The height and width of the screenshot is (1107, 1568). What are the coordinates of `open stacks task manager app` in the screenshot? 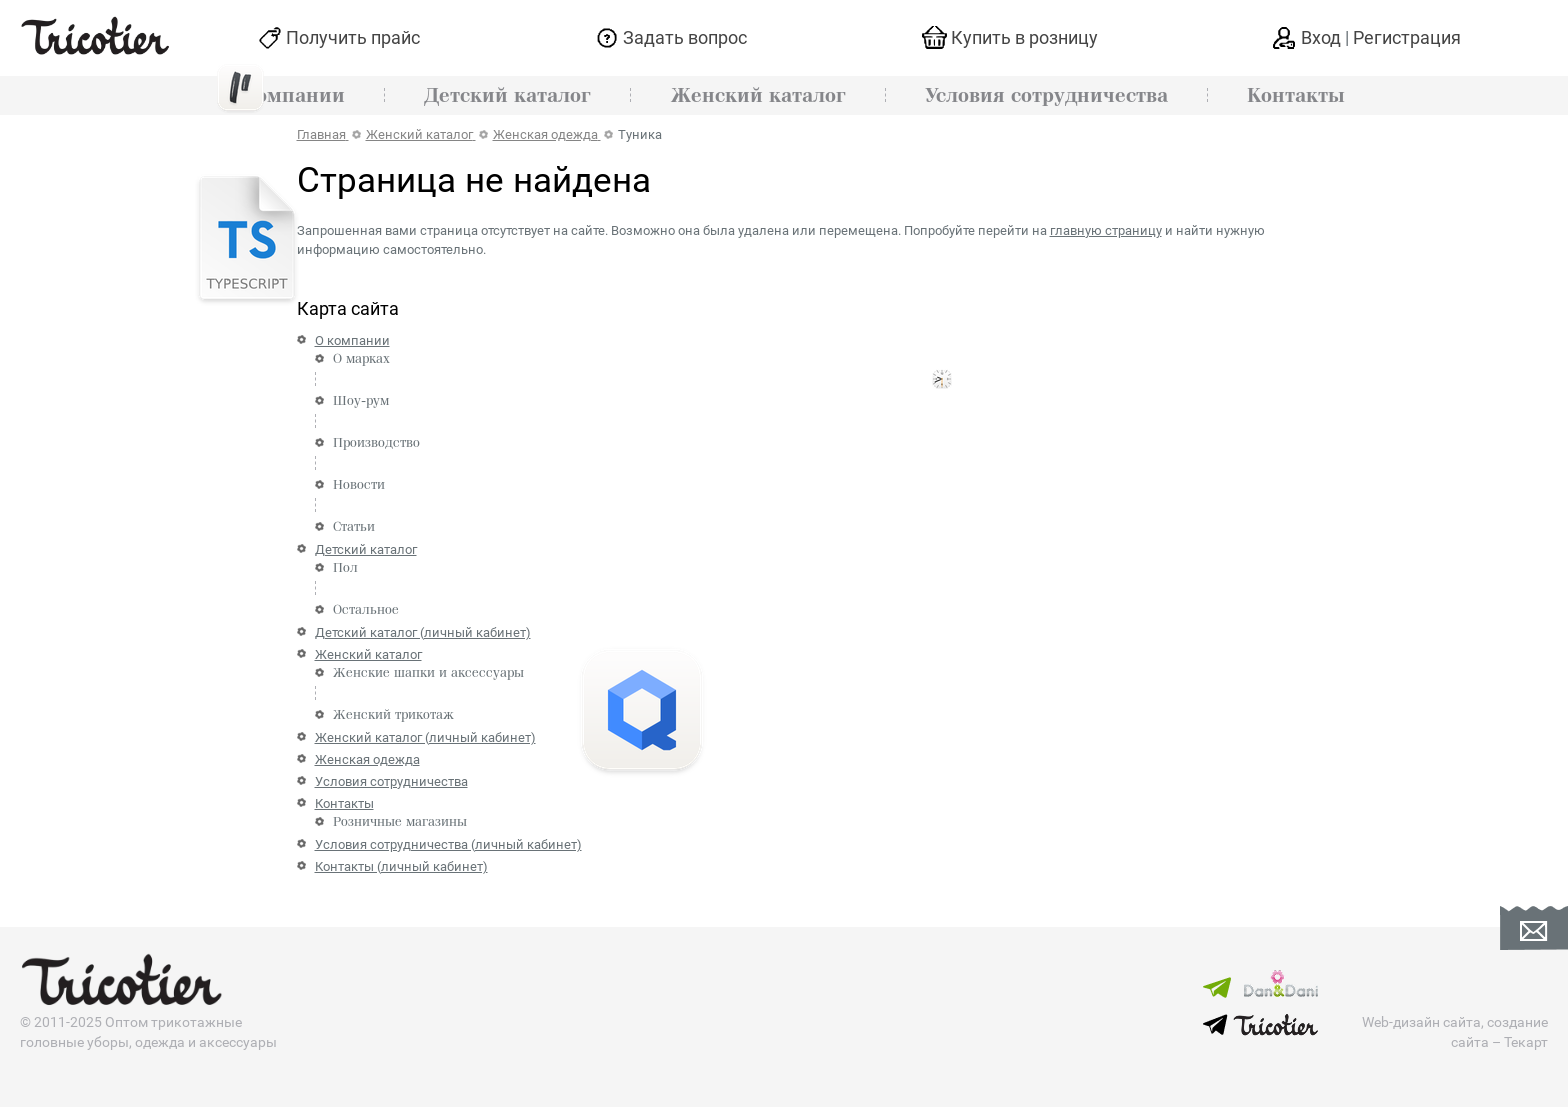 It's located at (240, 87).